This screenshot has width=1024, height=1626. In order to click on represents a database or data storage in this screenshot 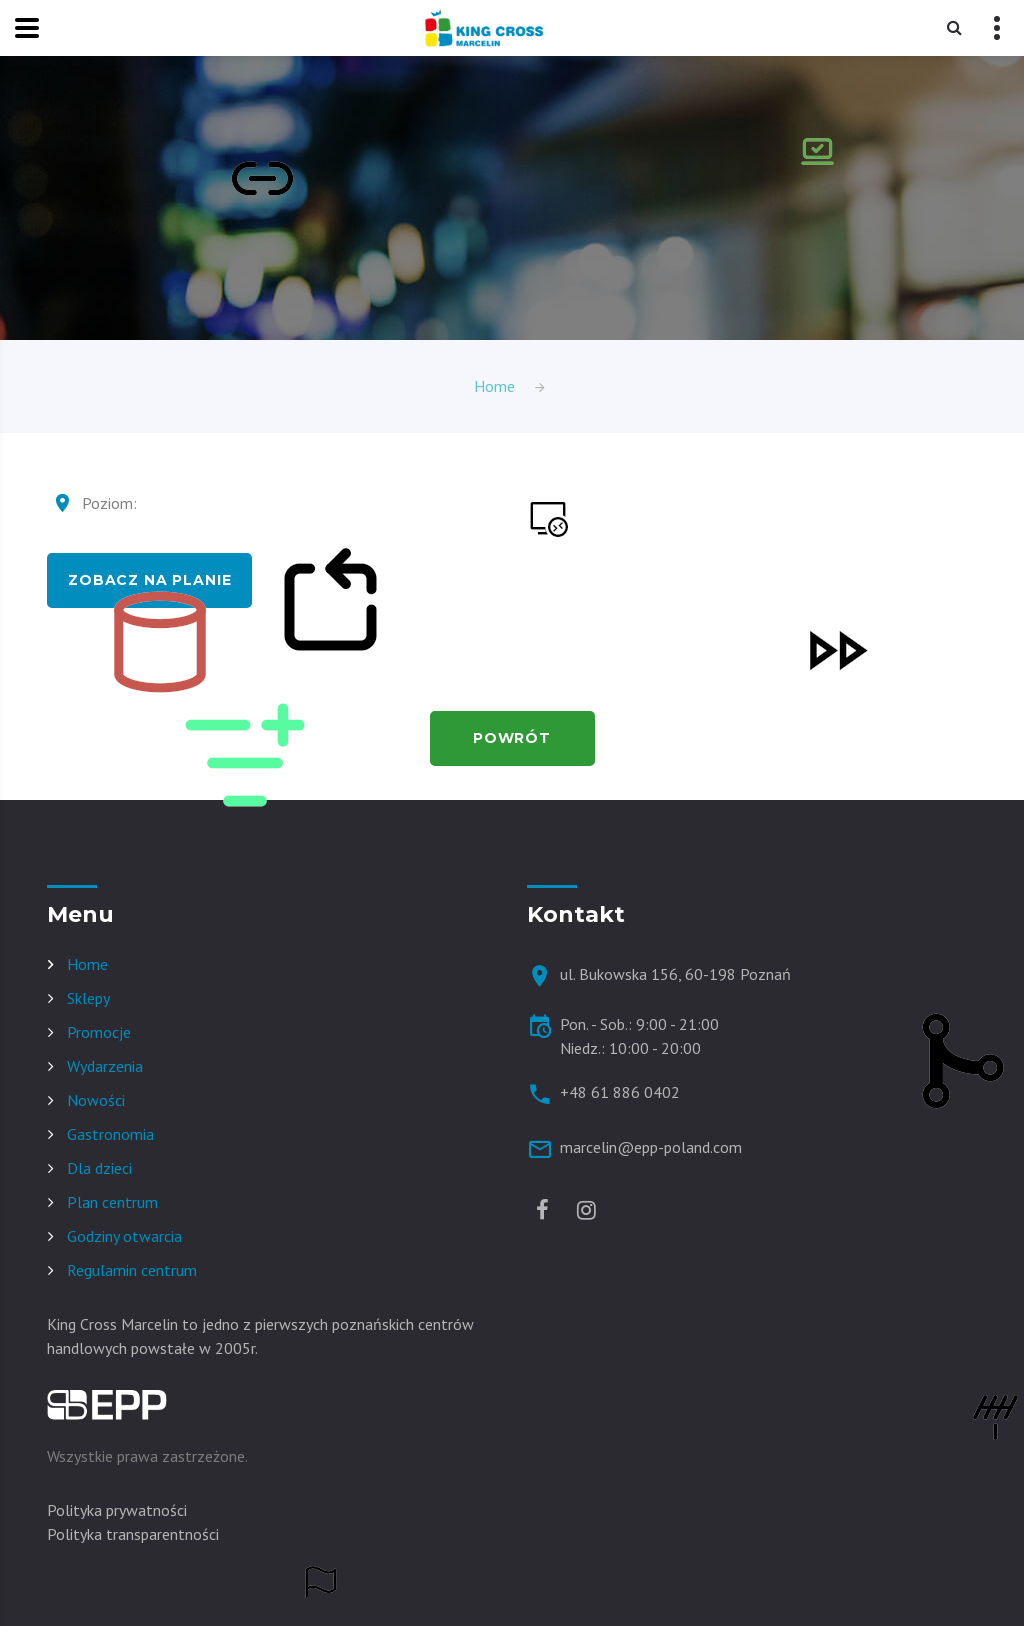, I will do `click(160, 642)`.